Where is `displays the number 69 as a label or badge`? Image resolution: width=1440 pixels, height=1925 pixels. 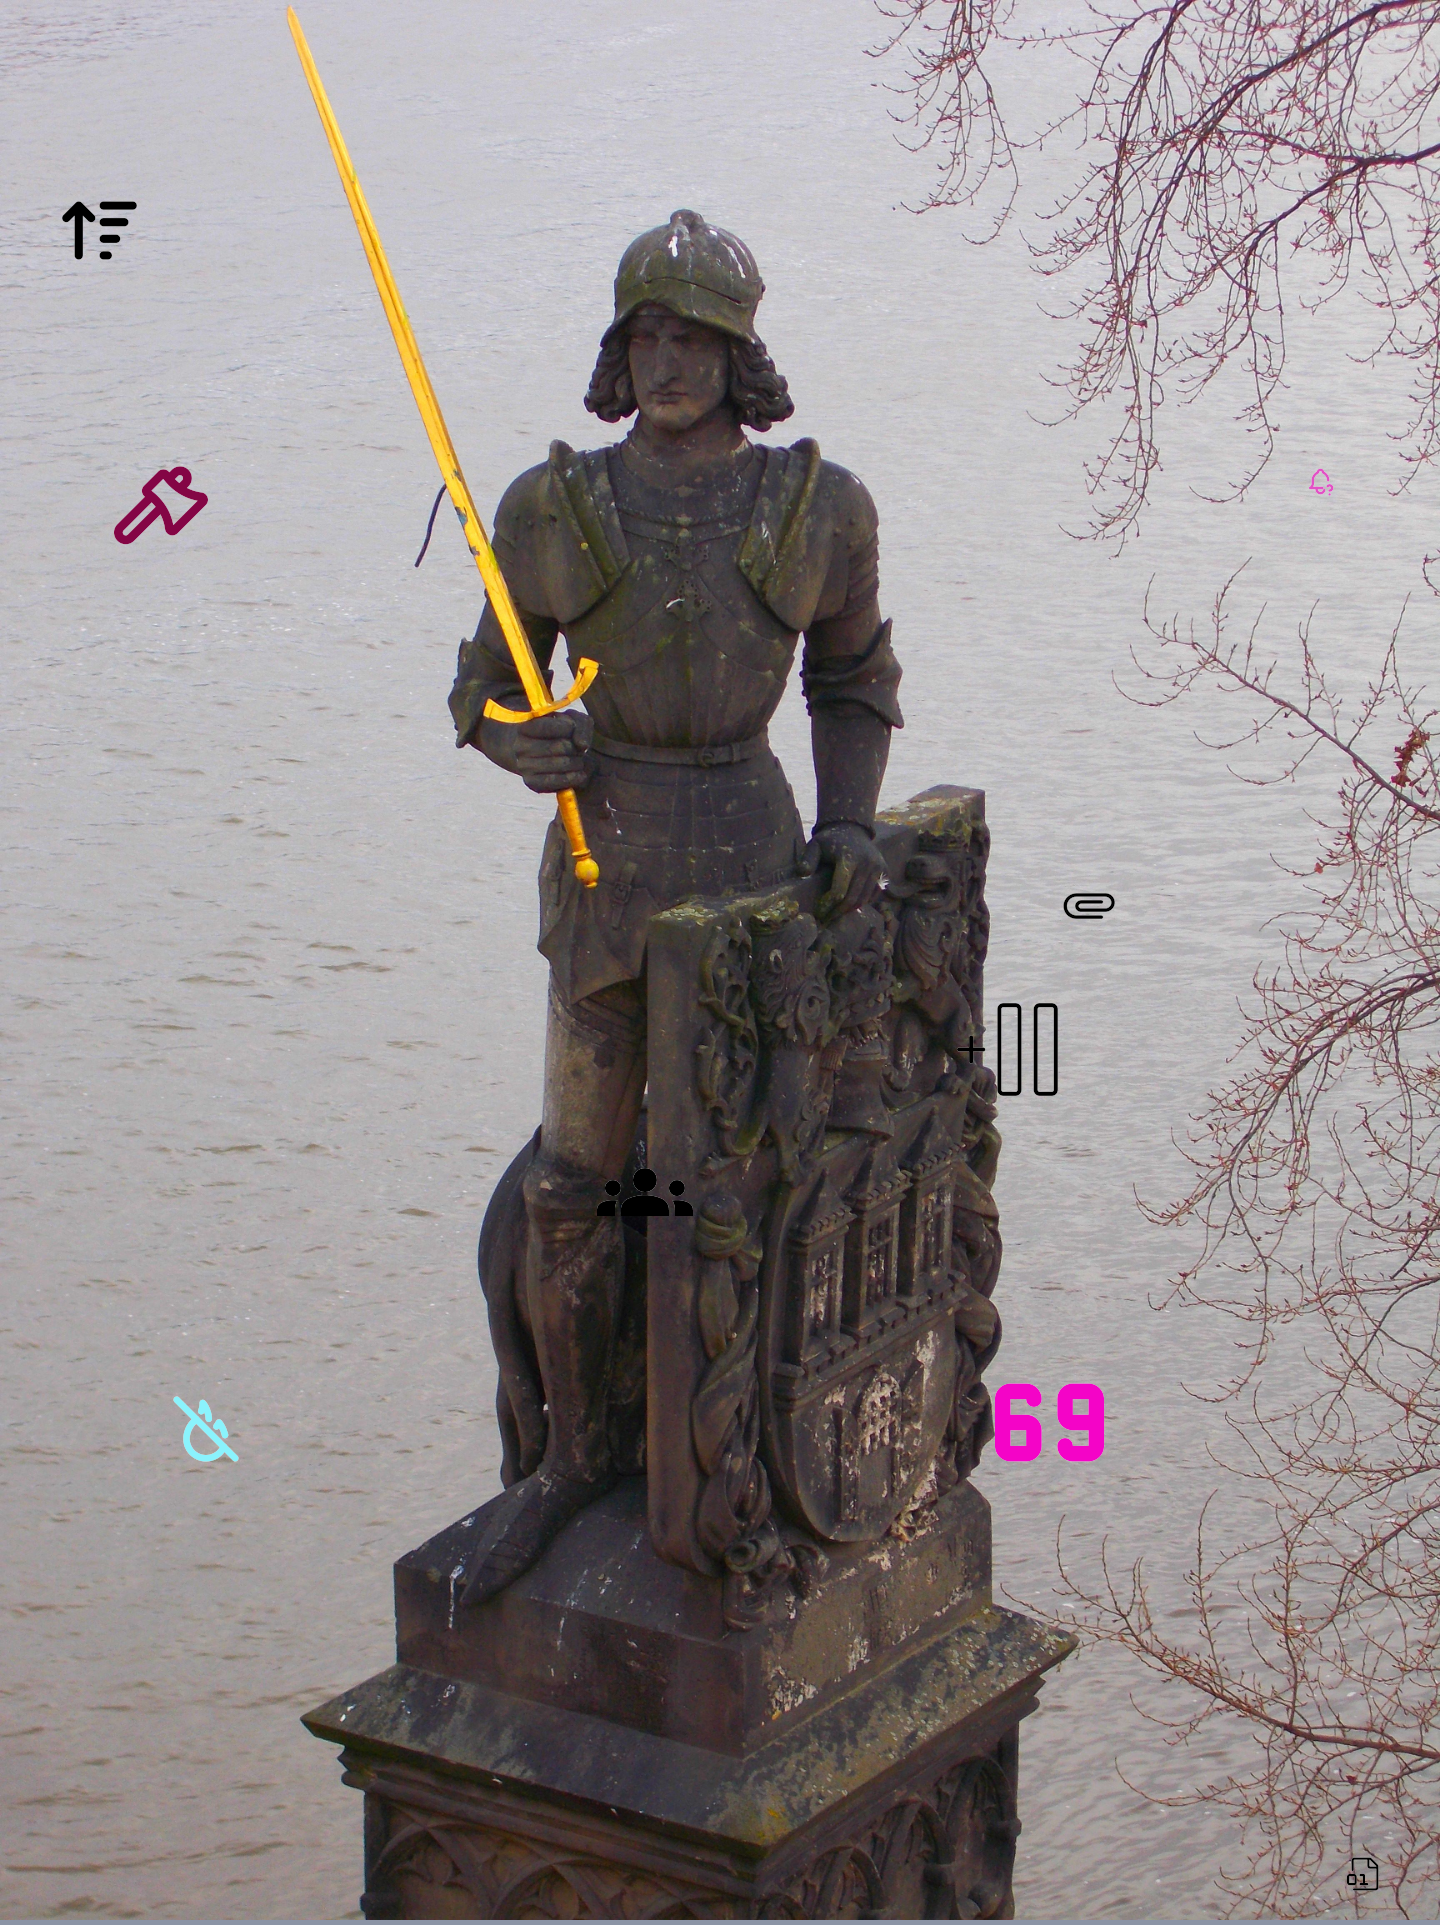
displays the number 69 as a label or badge is located at coordinates (1049, 1422).